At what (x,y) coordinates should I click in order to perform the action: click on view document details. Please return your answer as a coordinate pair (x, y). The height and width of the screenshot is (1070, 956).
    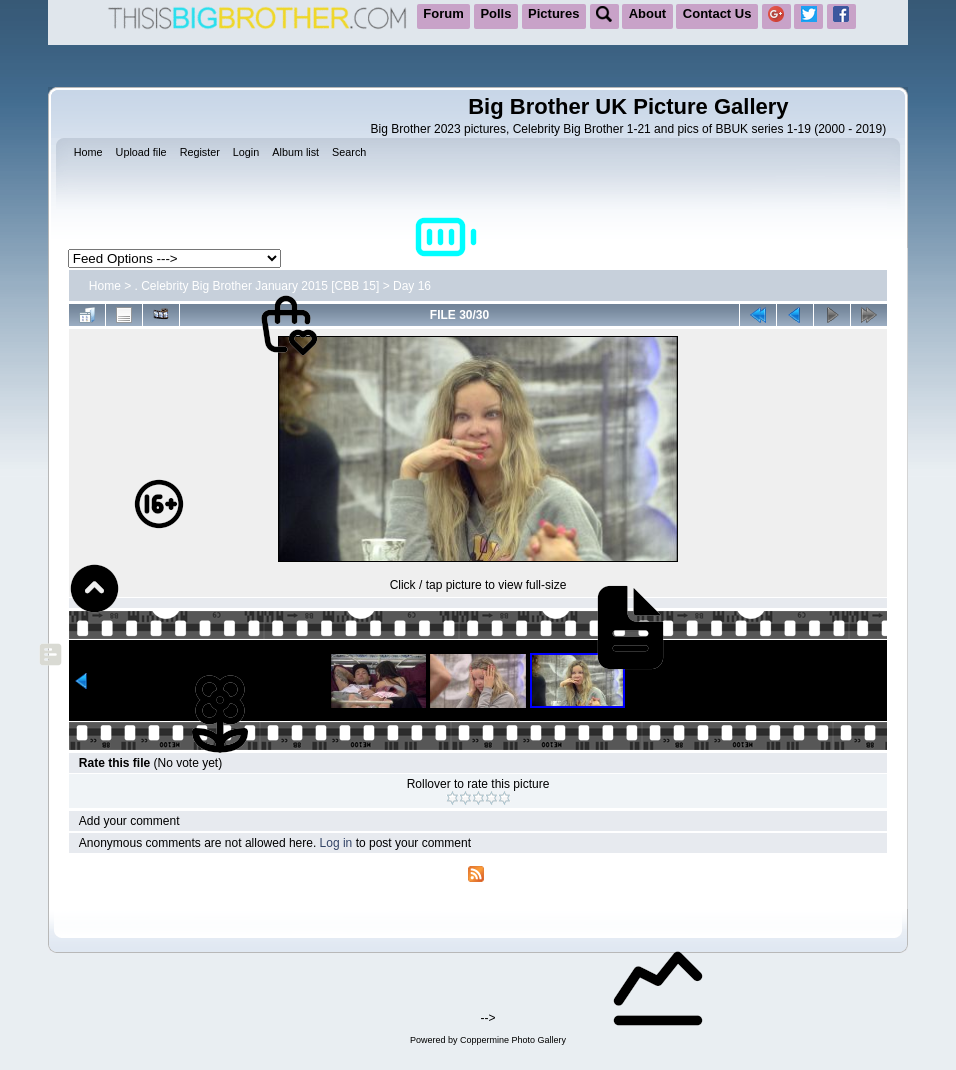
    Looking at the image, I should click on (630, 627).